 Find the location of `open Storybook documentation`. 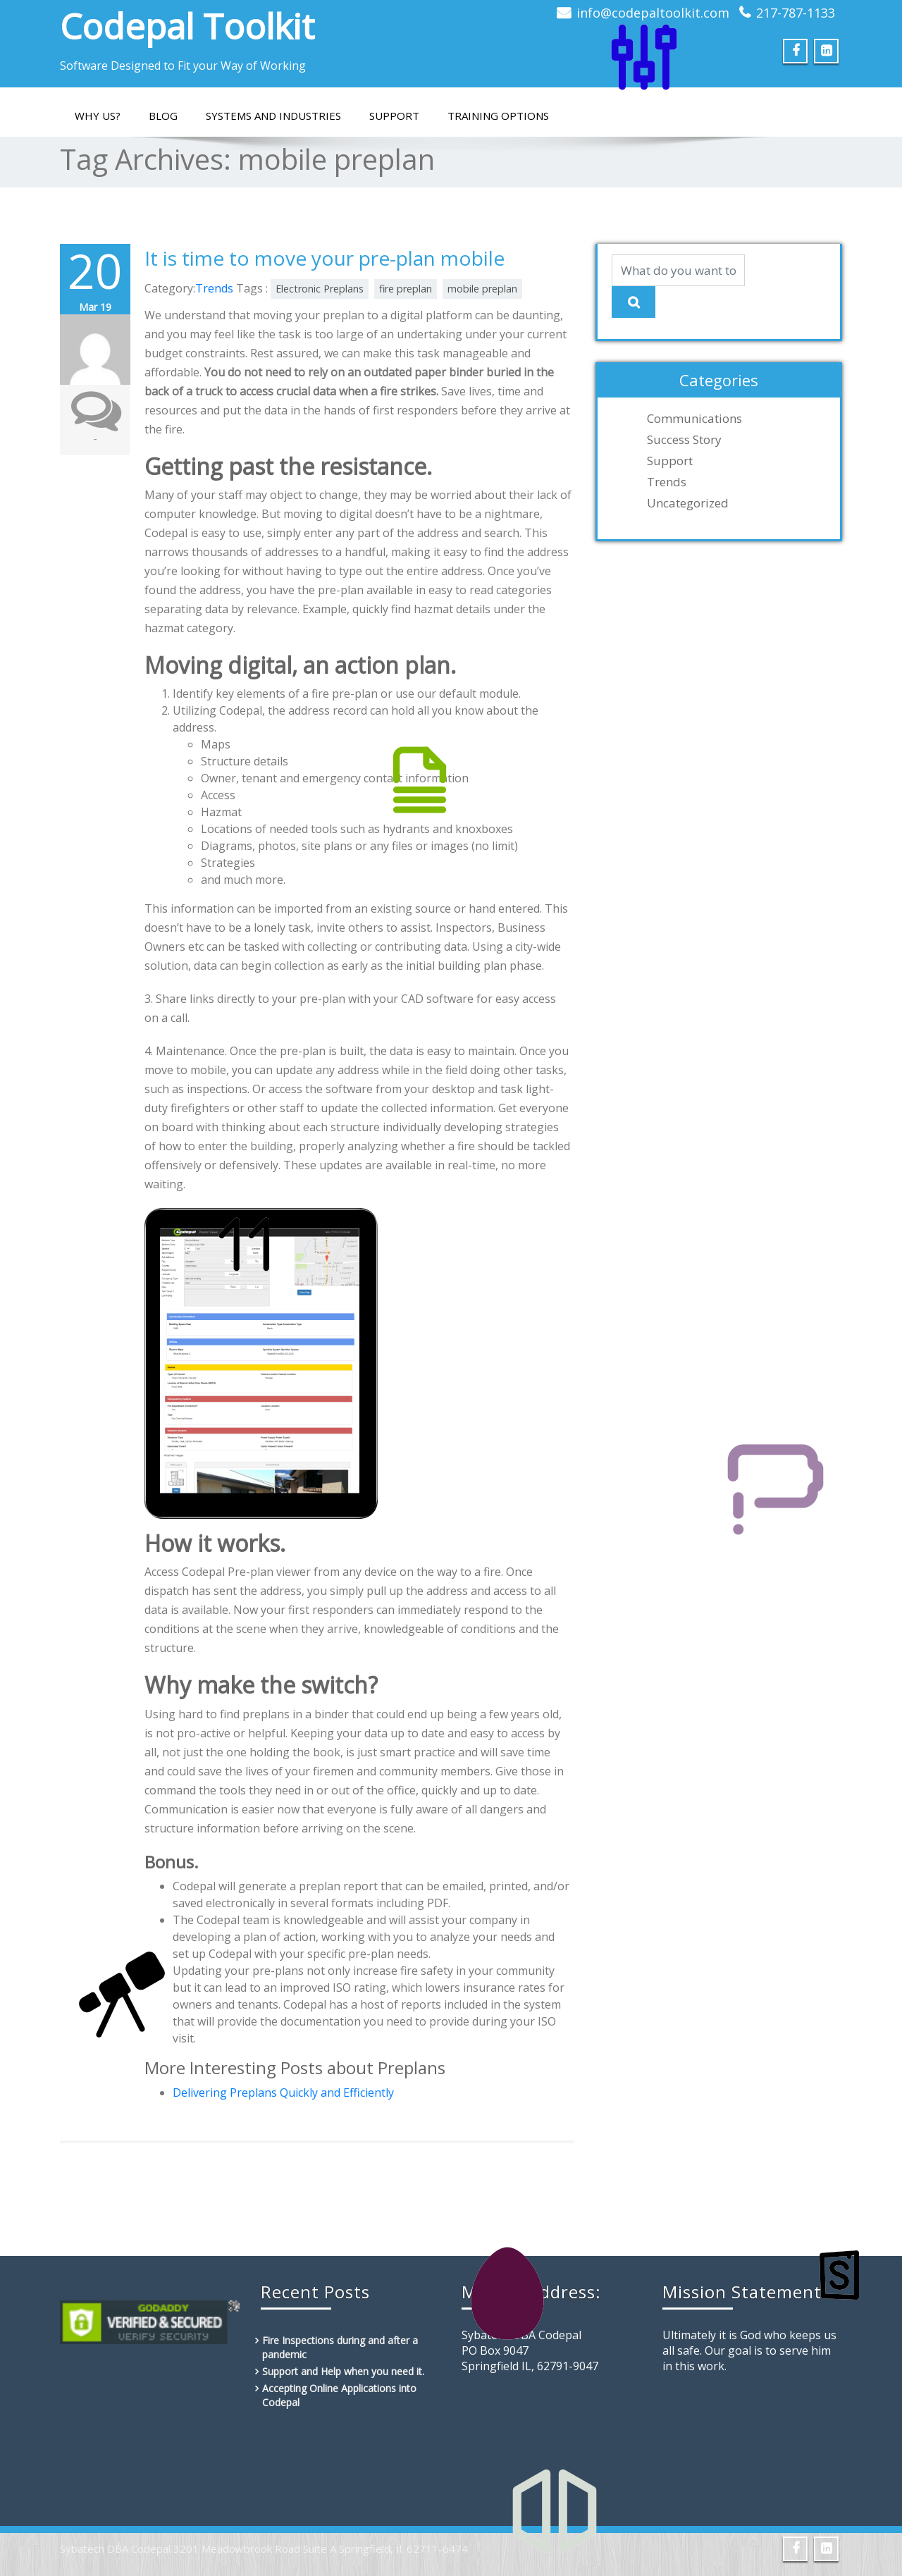

open Storybook documentation is located at coordinates (839, 2275).